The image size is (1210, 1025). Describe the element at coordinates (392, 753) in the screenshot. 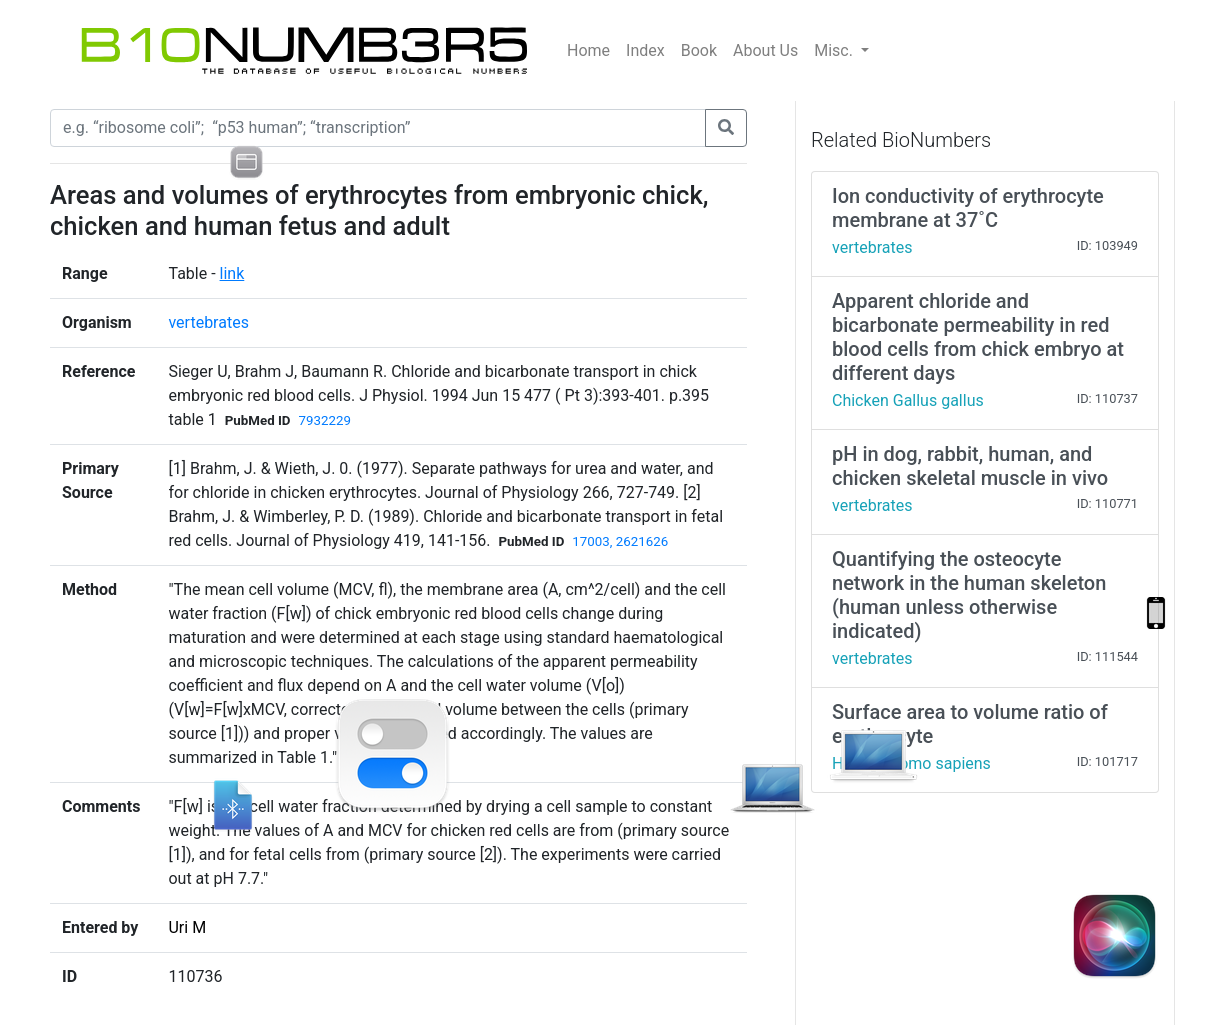

I see `open control center to adjust system settings` at that location.